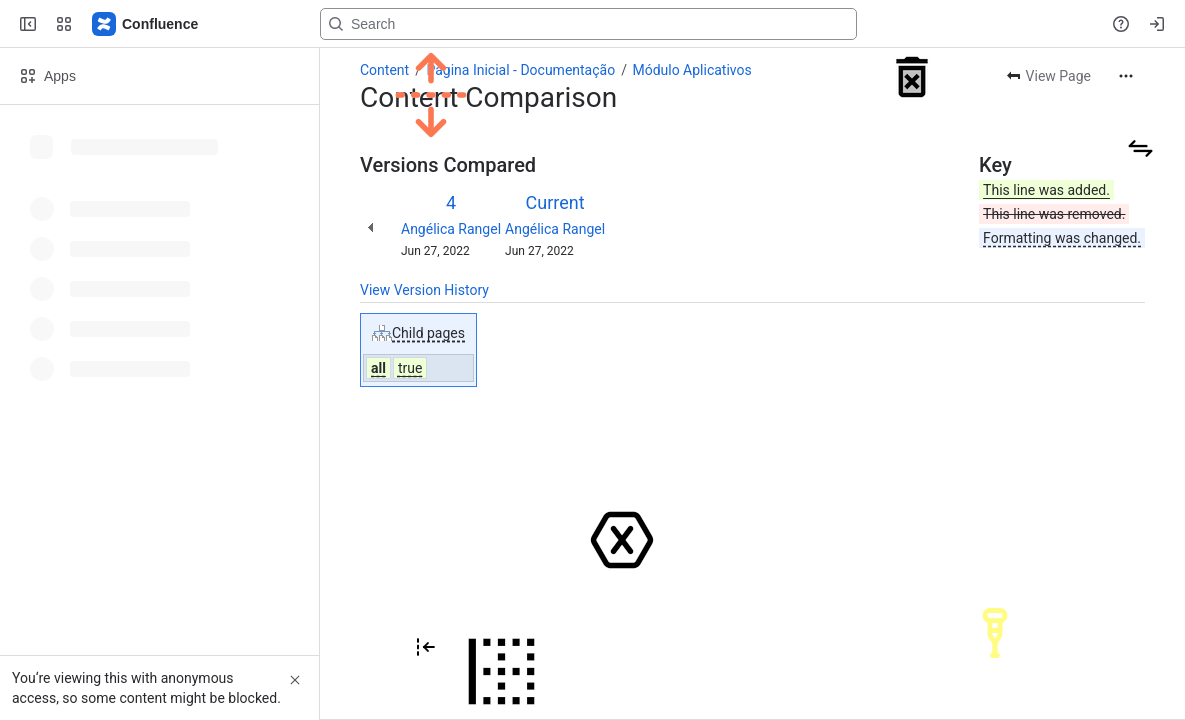  What do you see at coordinates (912, 77) in the screenshot?
I see `permanently delete an item` at bounding box center [912, 77].